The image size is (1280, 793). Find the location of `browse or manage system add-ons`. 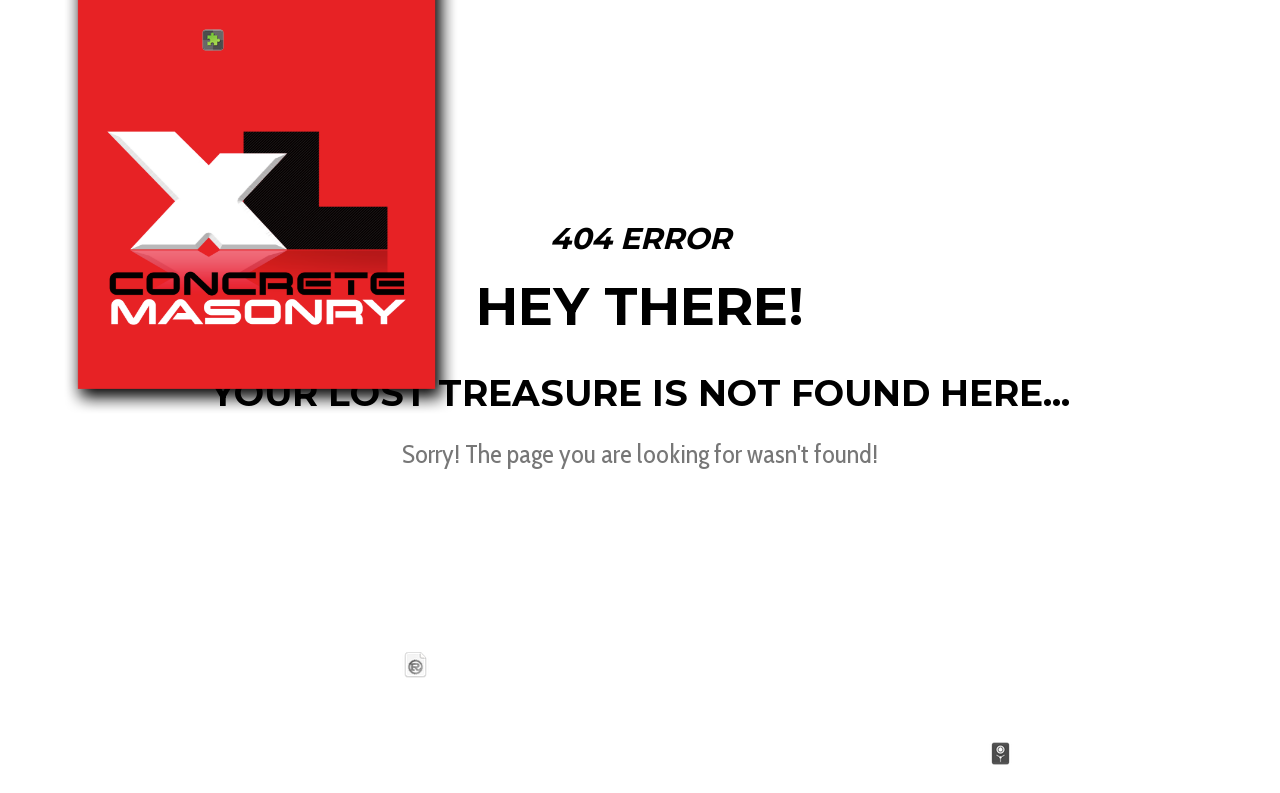

browse or manage system add-ons is located at coordinates (213, 40).